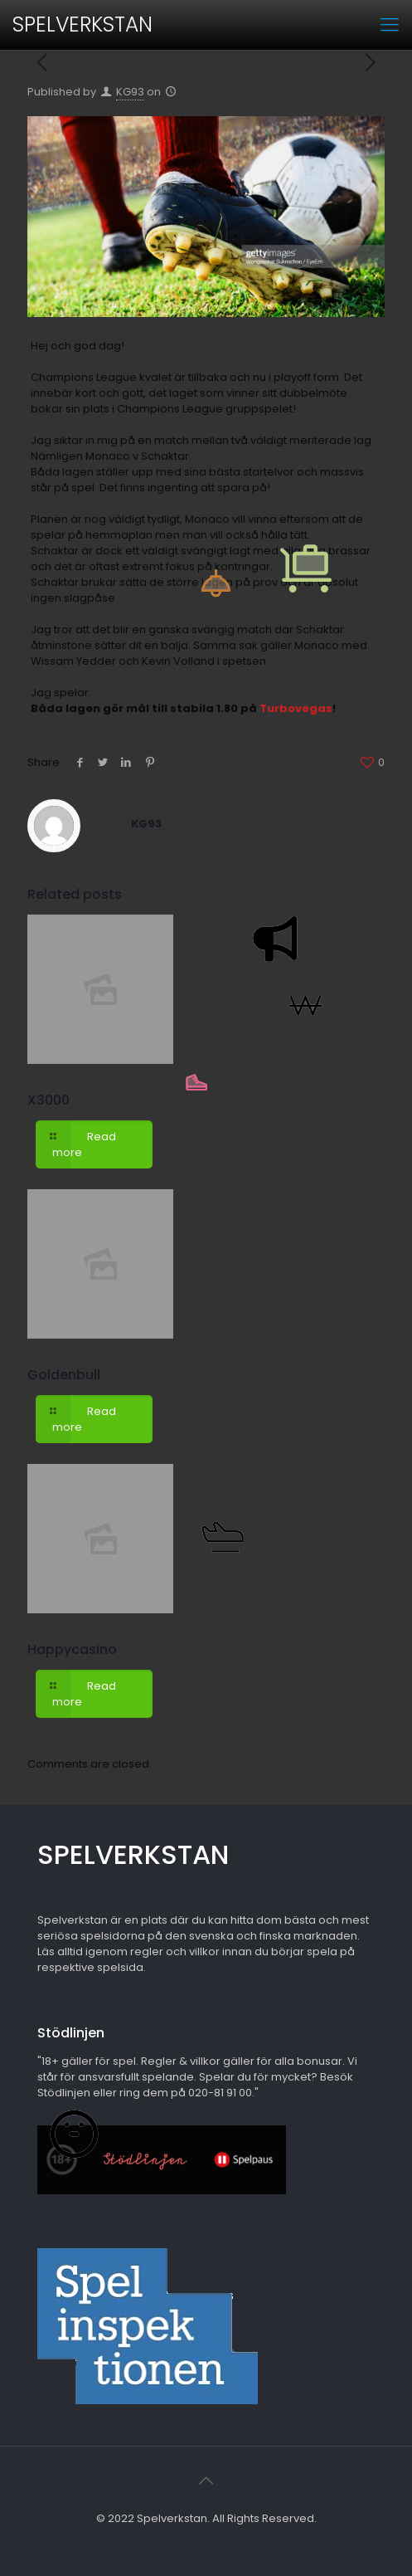 The image size is (412, 2576). Describe the element at coordinates (216, 584) in the screenshot. I see `toggle pendant lamp on/off` at that location.